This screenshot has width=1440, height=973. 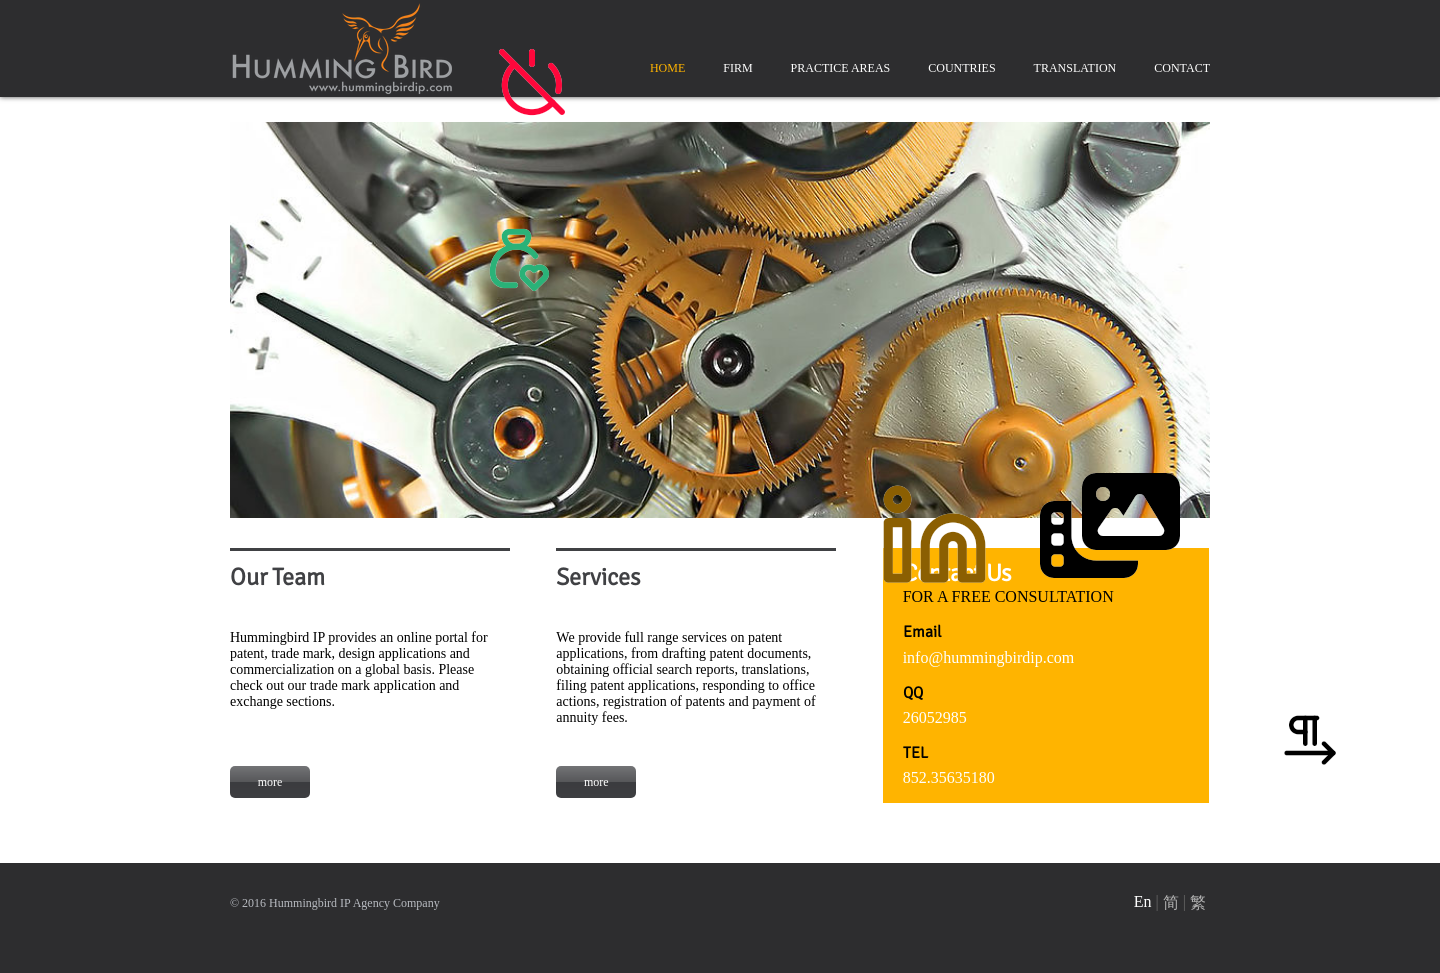 What do you see at coordinates (934, 536) in the screenshot?
I see `connect to LinkedIn` at bounding box center [934, 536].